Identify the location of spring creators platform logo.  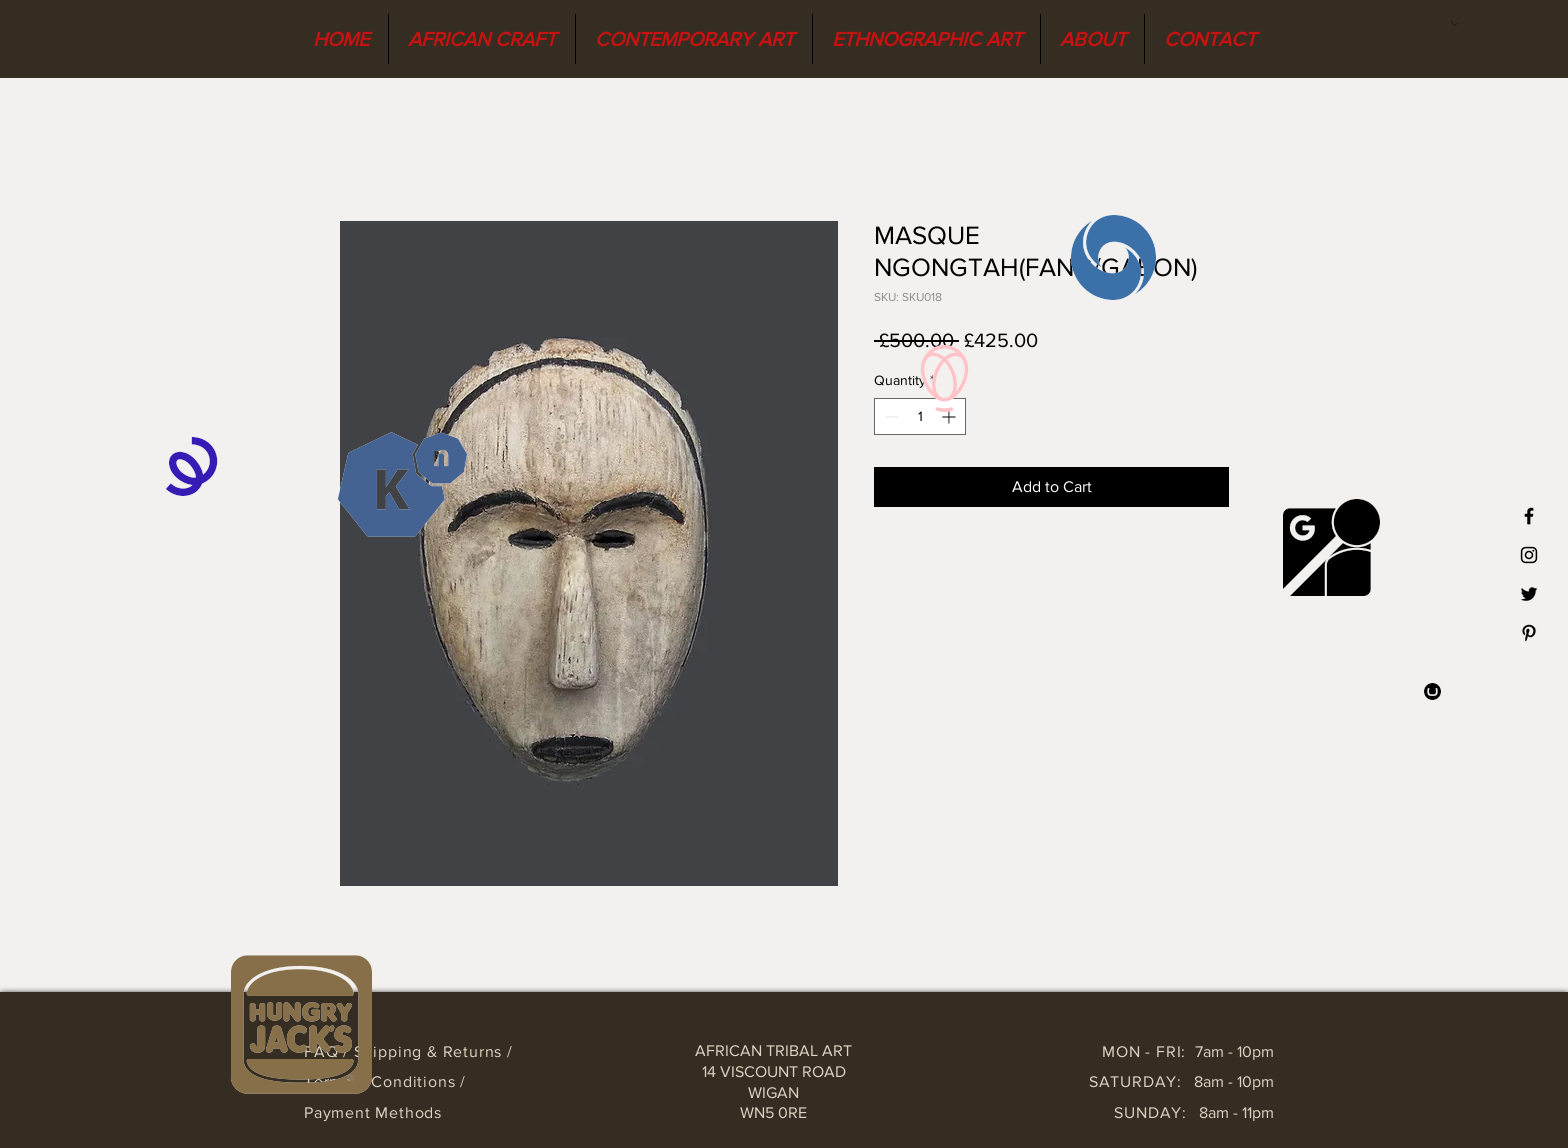
(191, 466).